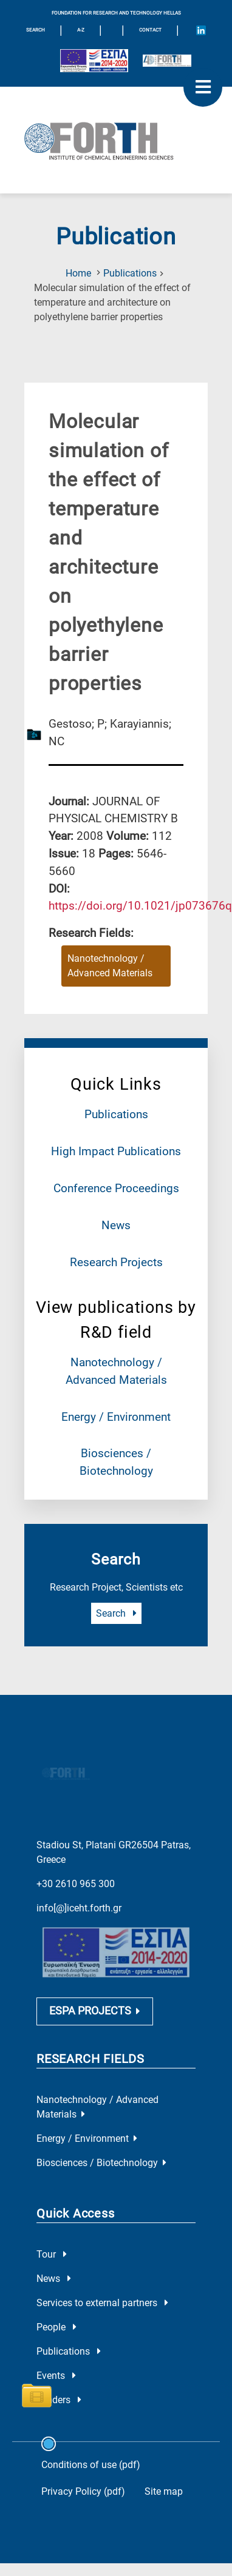  I want to click on open your videos folder, so click(36, 2395).